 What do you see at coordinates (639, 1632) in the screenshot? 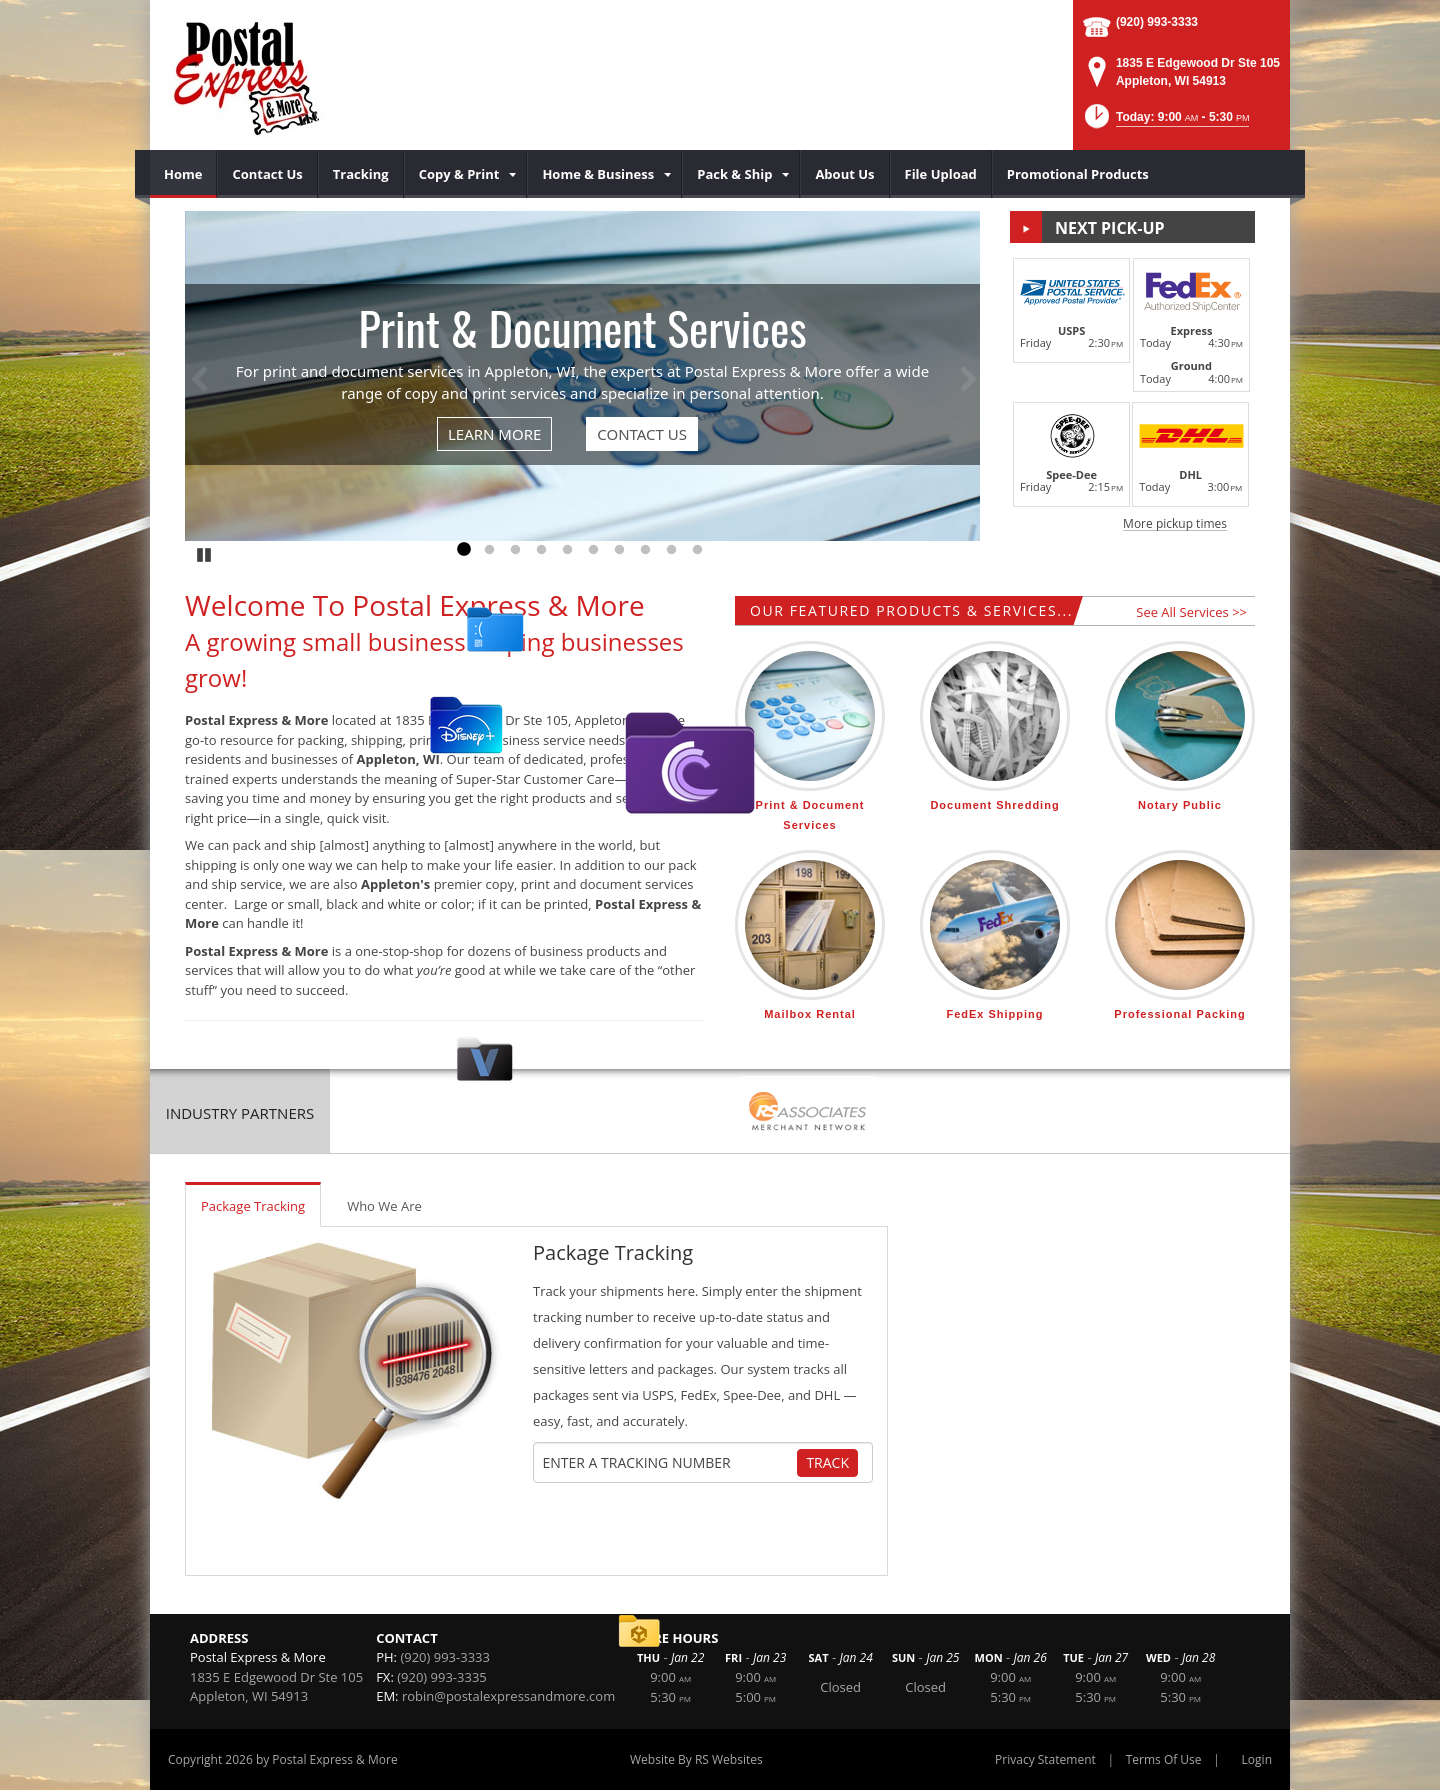
I see `open unity project files folder` at bounding box center [639, 1632].